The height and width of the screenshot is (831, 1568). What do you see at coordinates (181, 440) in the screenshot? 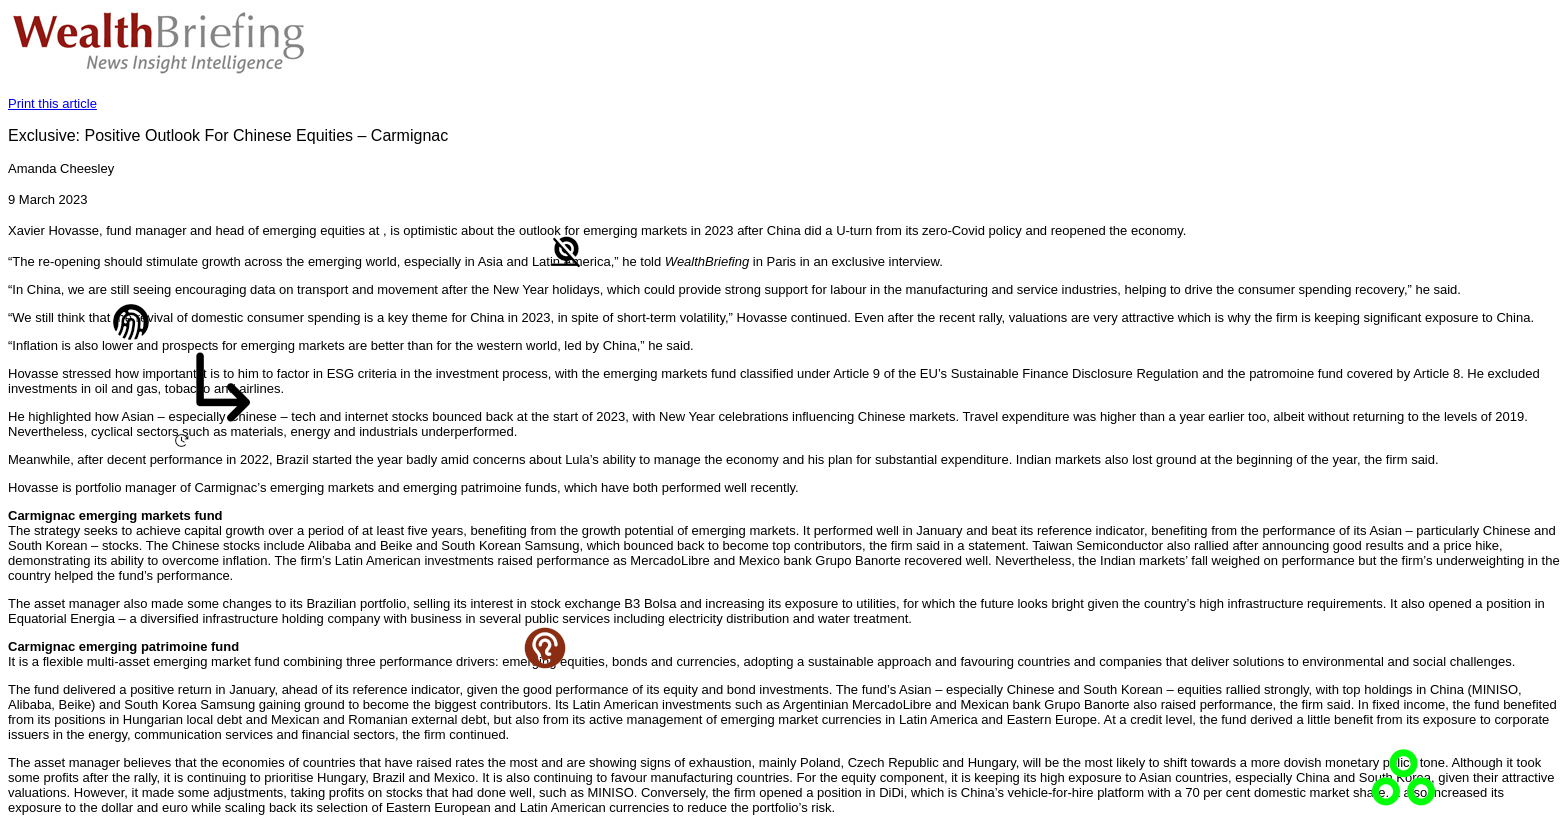
I see `restore to a previous version` at bounding box center [181, 440].